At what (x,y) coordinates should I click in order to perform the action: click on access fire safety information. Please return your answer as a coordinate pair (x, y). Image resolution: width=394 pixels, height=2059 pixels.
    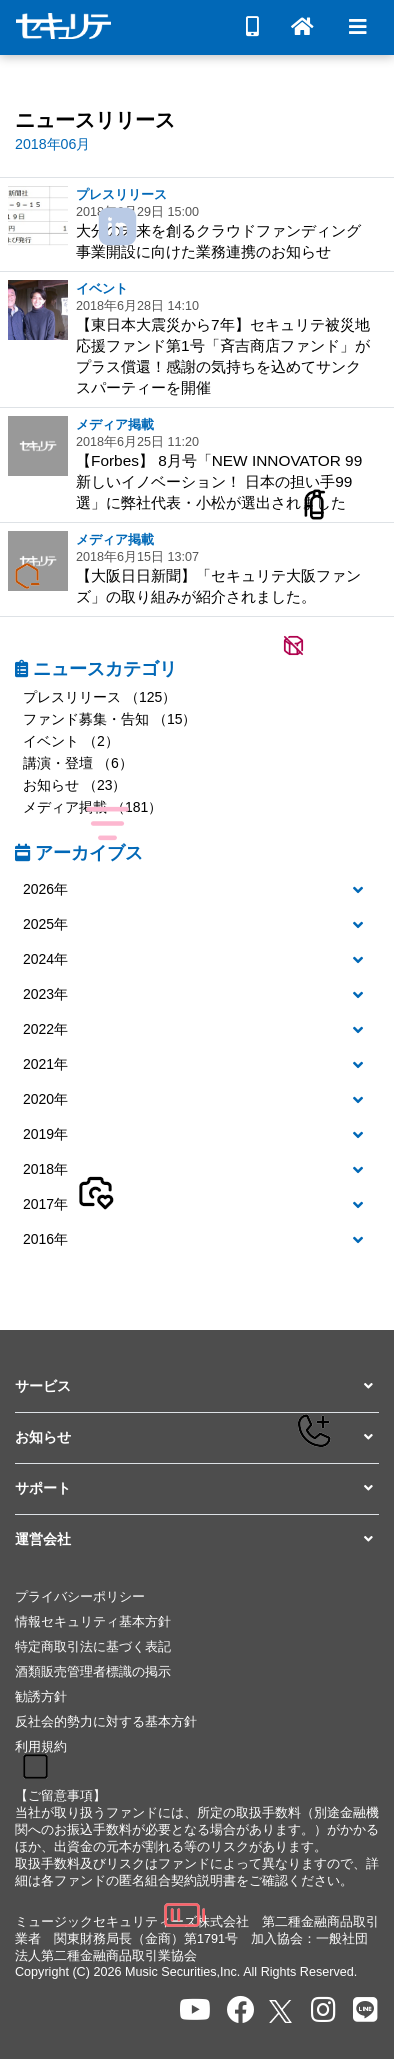
    Looking at the image, I should click on (315, 504).